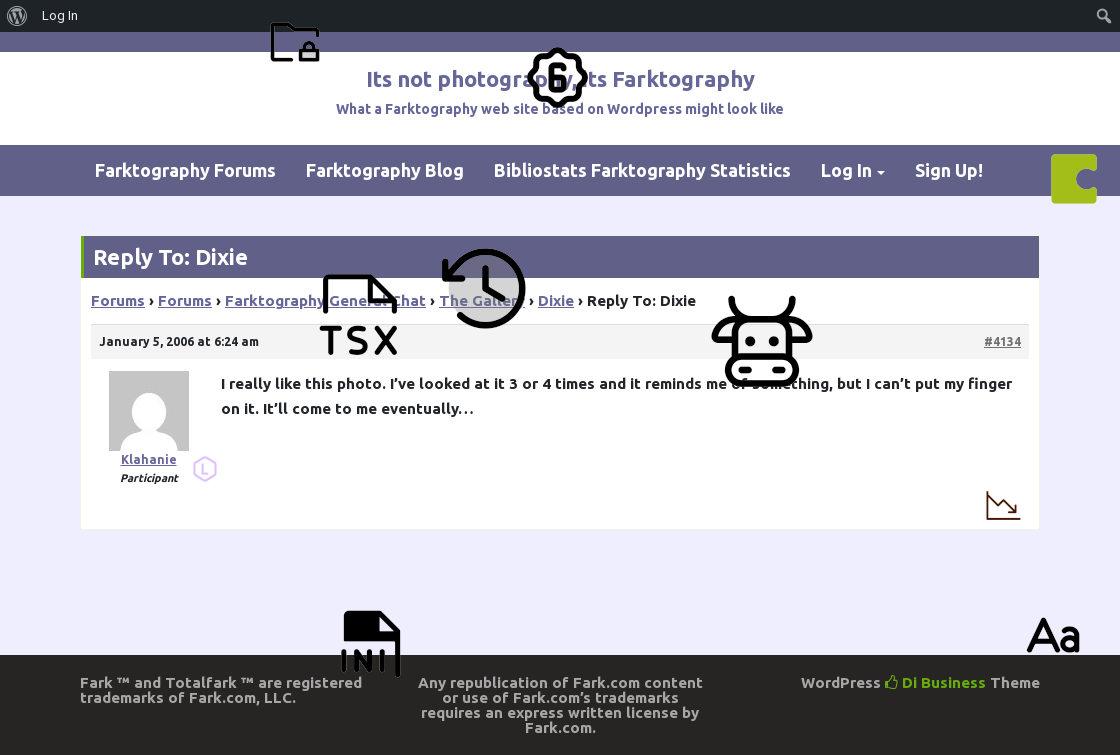 The height and width of the screenshot is (755, 1120). What do you see at coordinates (485, 288) in the screenshot?
I see `undo or revert to a previous state` at bounding box center [485, 288].